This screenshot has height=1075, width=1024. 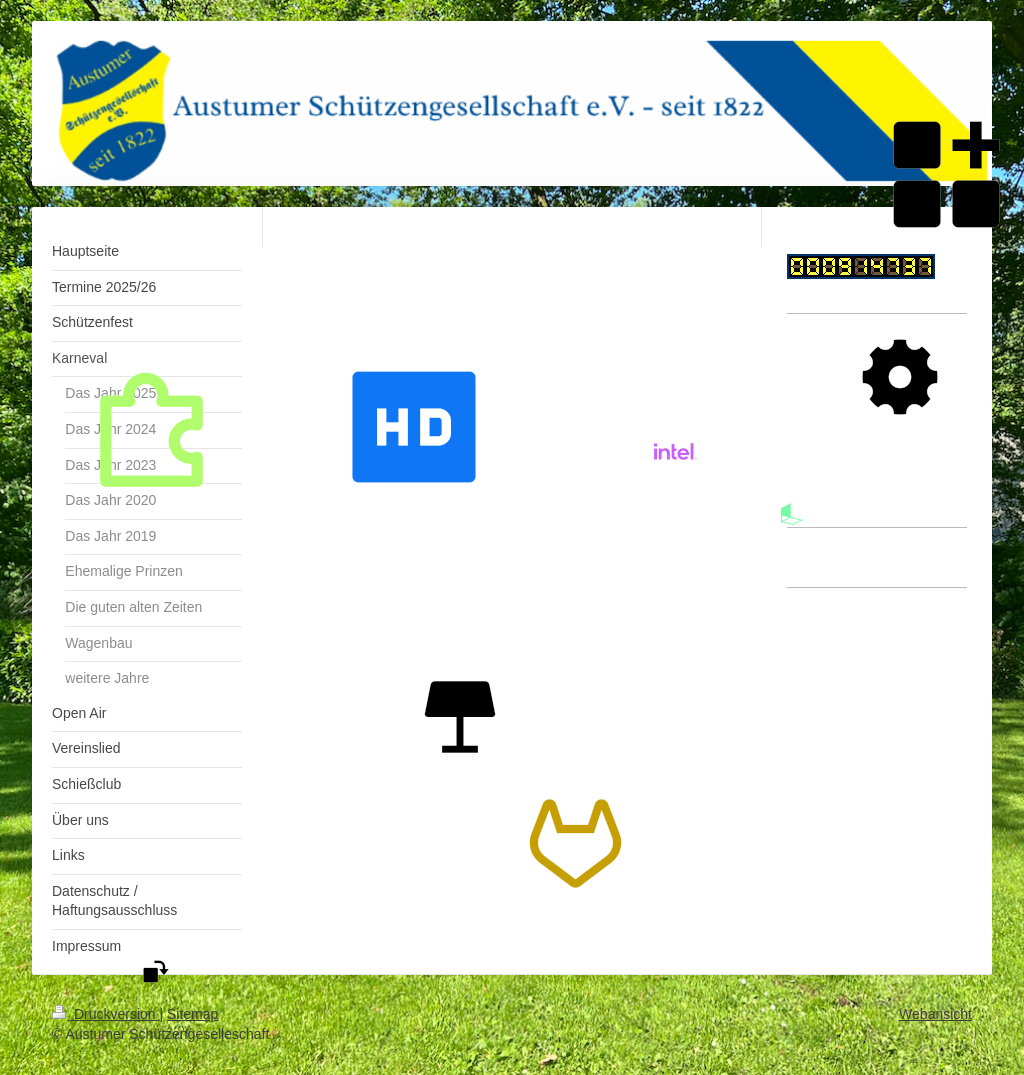 I want to click on open keynote presentation app, so click(x=460, y=717).